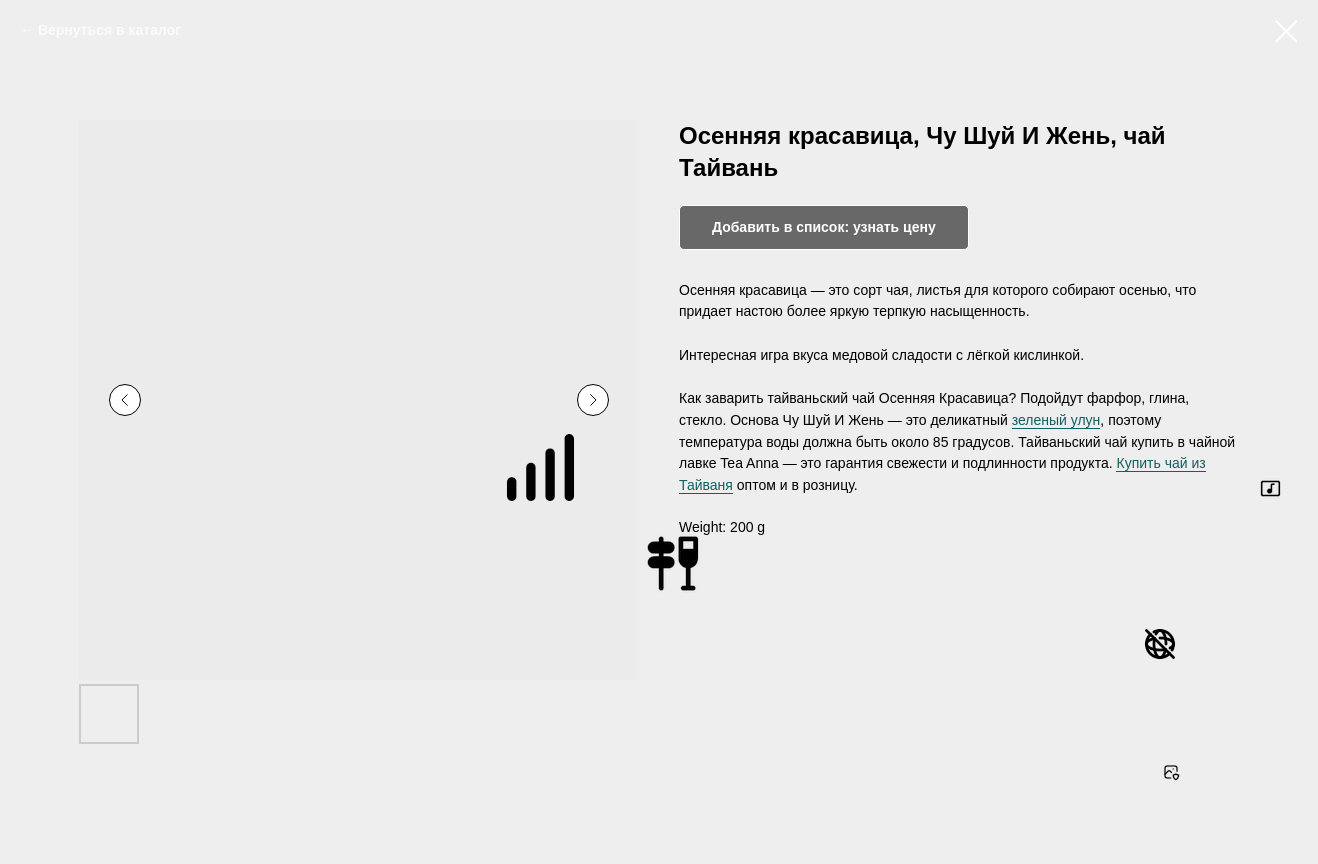 This screenshot has height=864, width=1318. I want to click on protected photo or image, so click(1171, 772).